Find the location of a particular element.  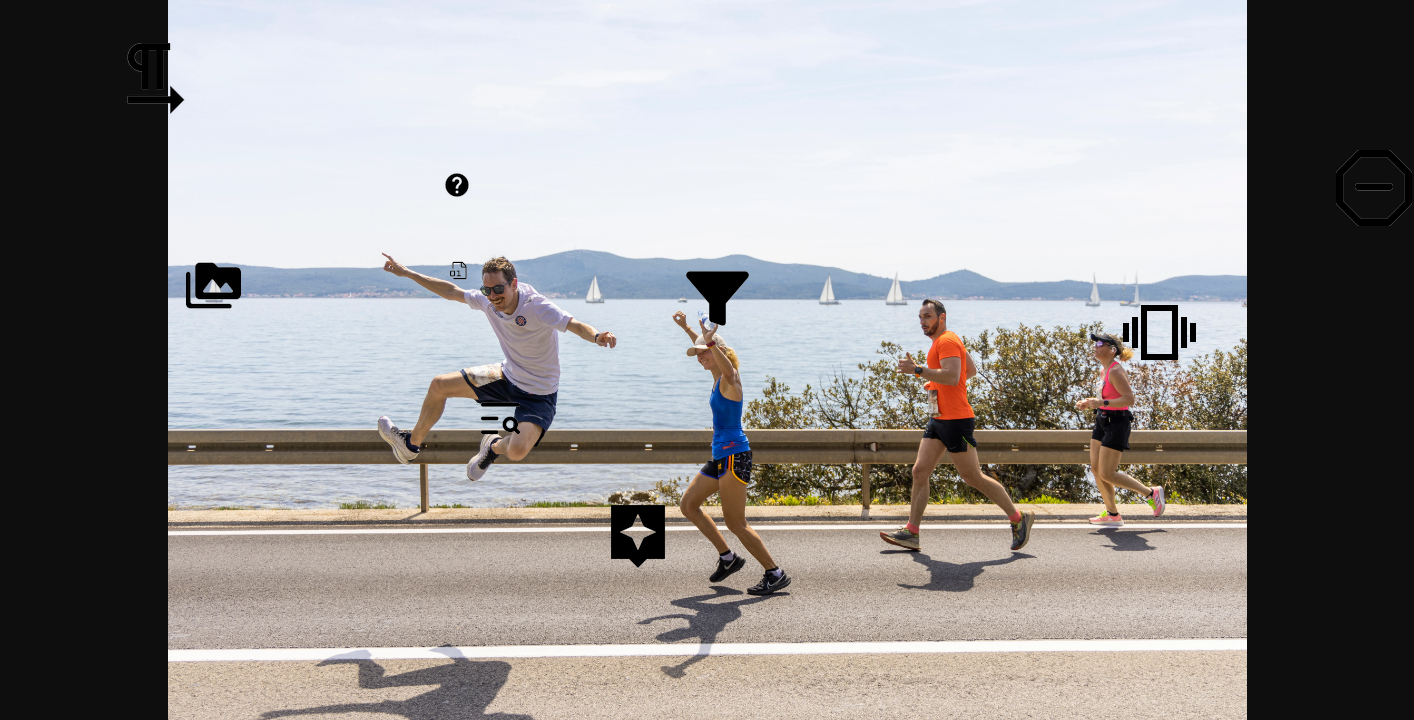

filter content or results is located at coordinates (717, 298).